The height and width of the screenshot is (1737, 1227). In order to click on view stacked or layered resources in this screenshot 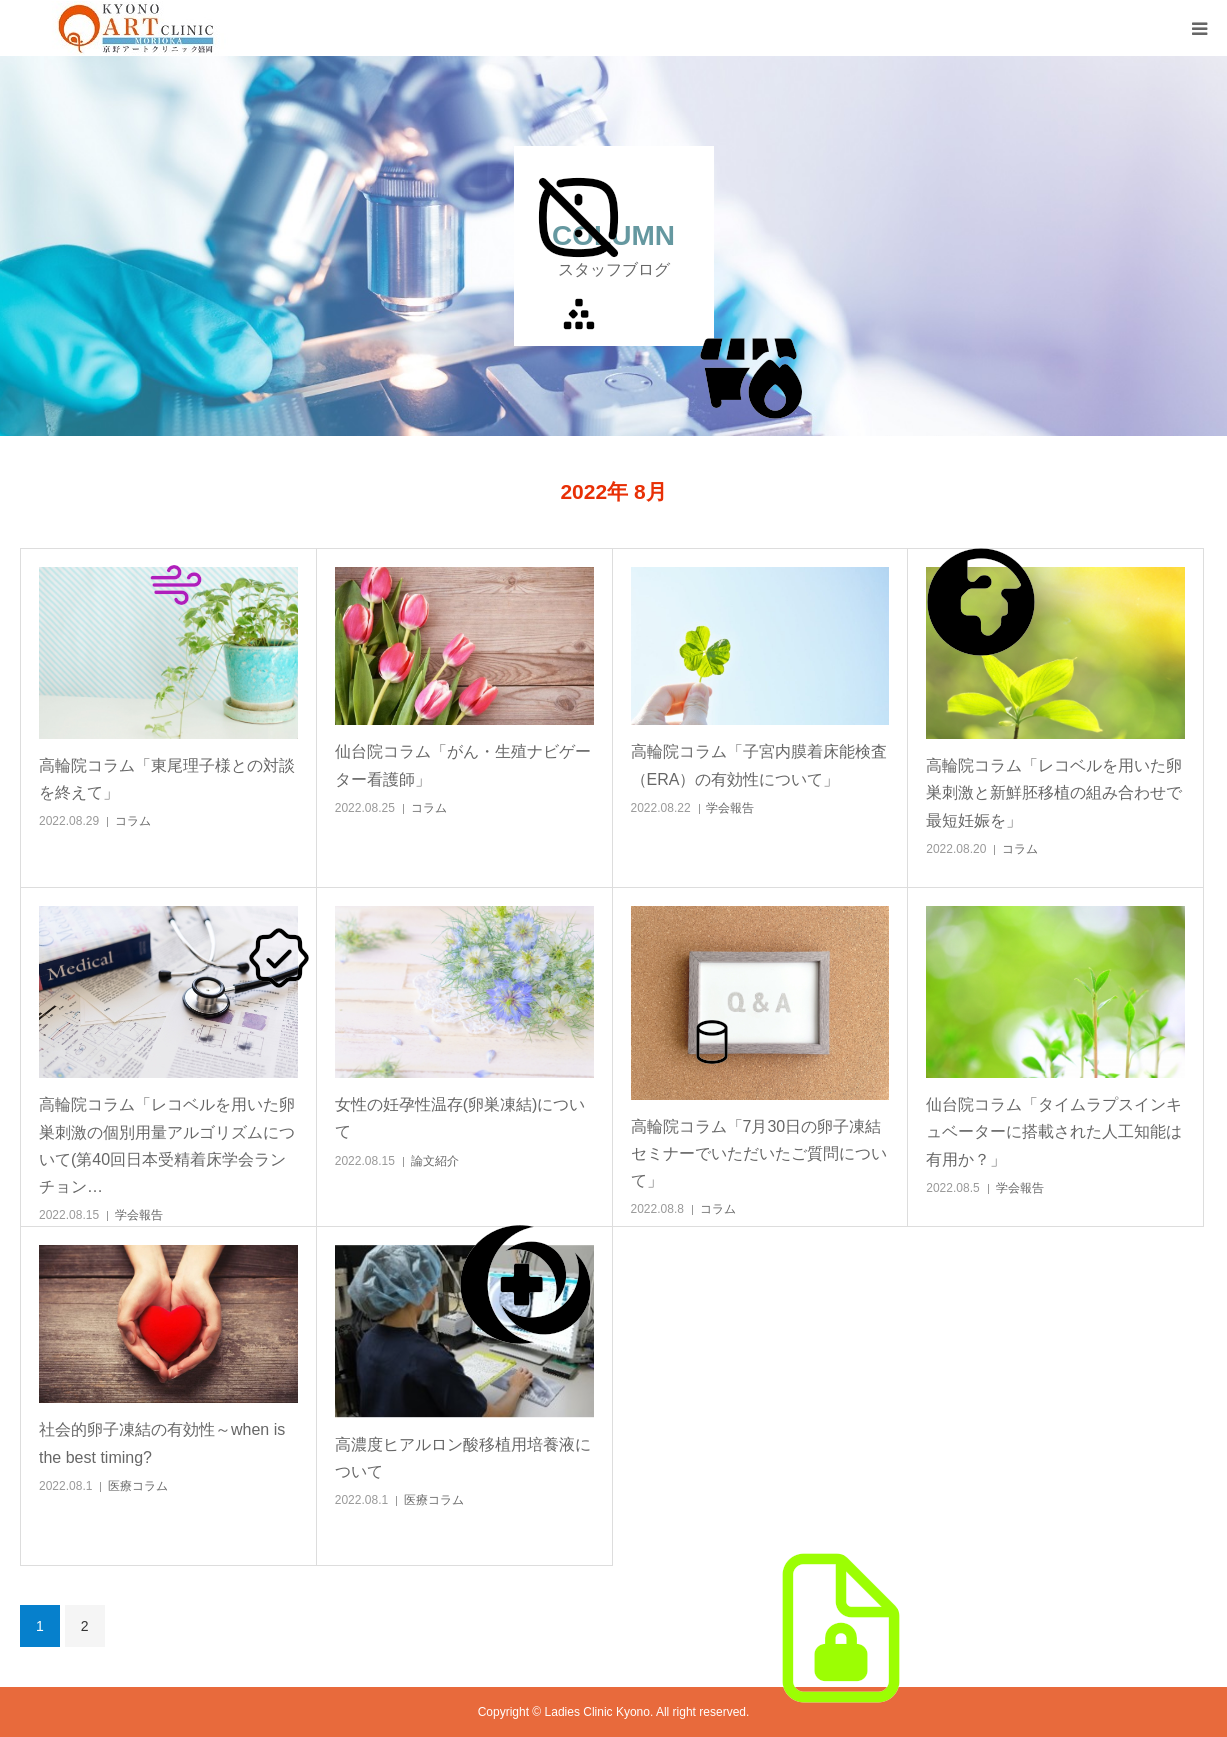, I will do `click(579, 314)`.